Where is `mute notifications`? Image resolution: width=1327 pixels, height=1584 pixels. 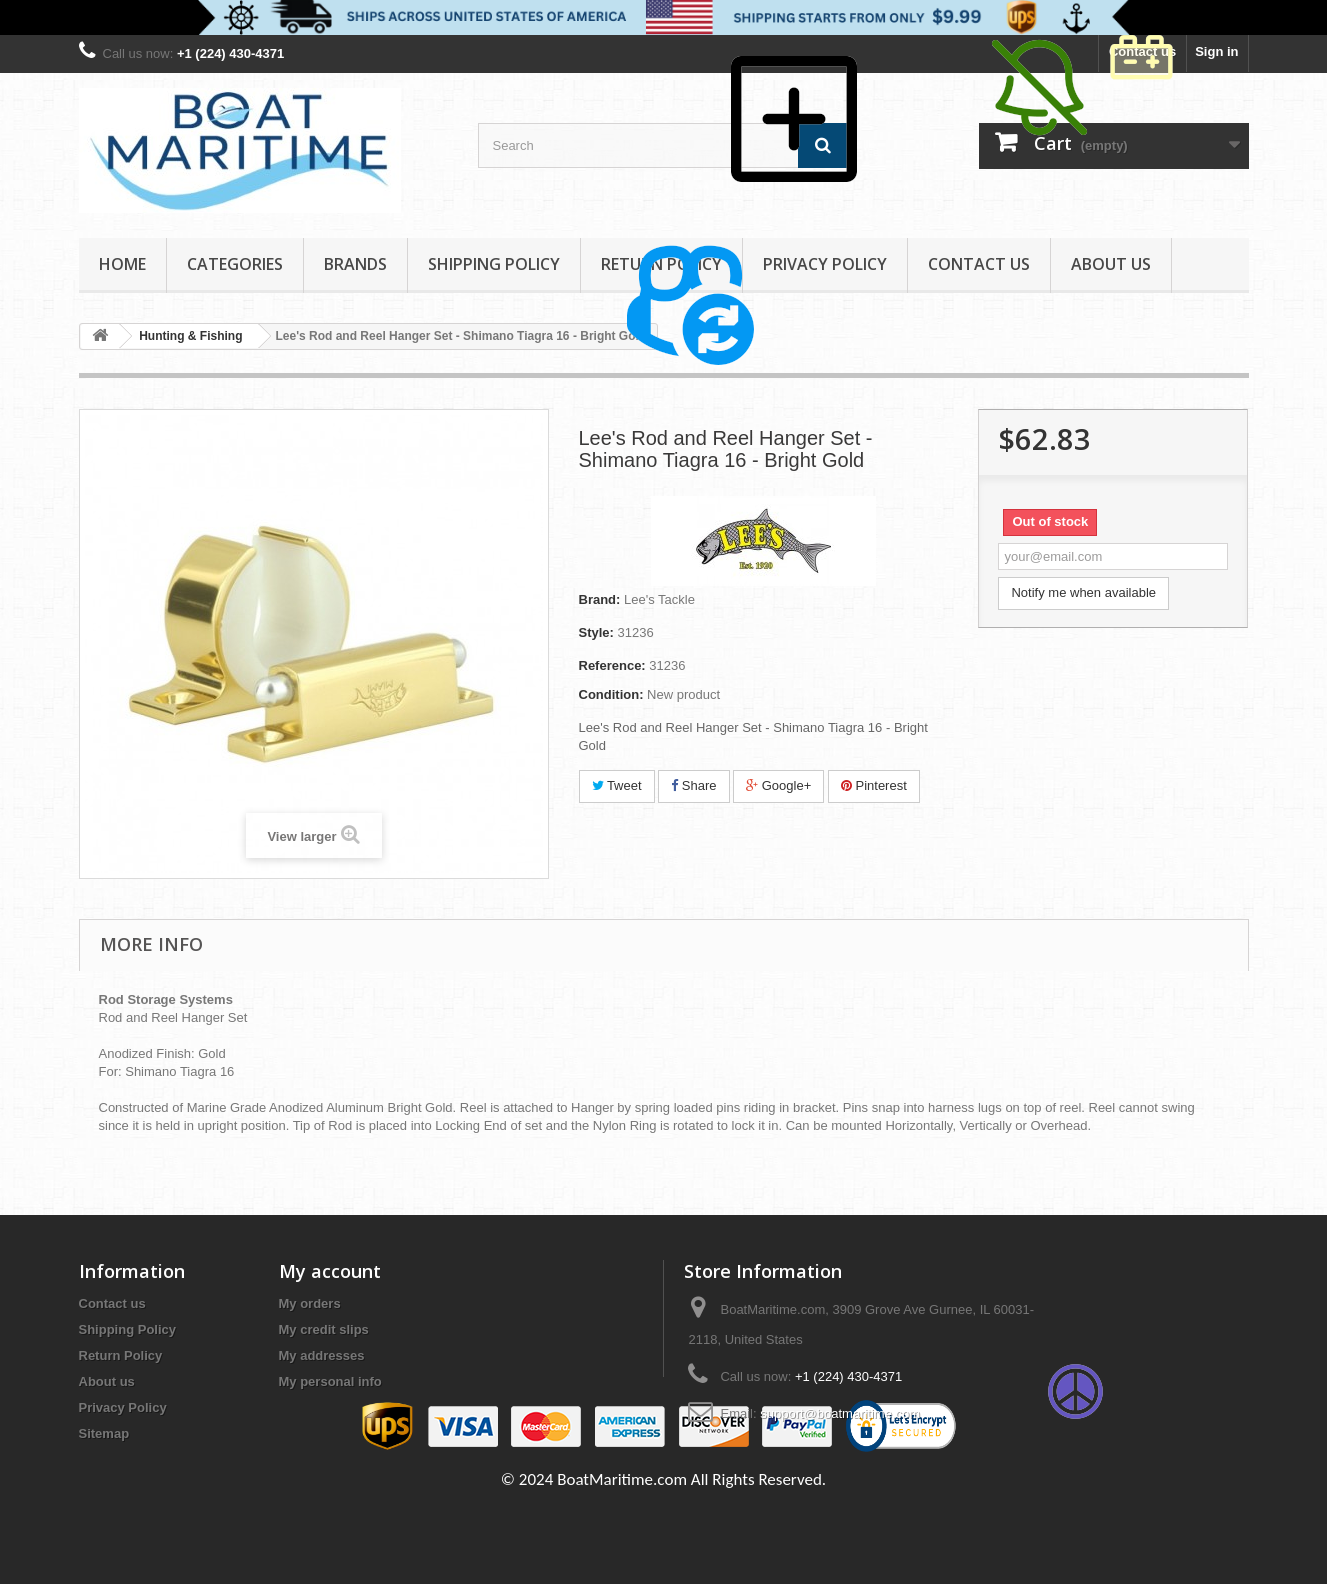
mute notifications is located at coordinates (1039, 87).